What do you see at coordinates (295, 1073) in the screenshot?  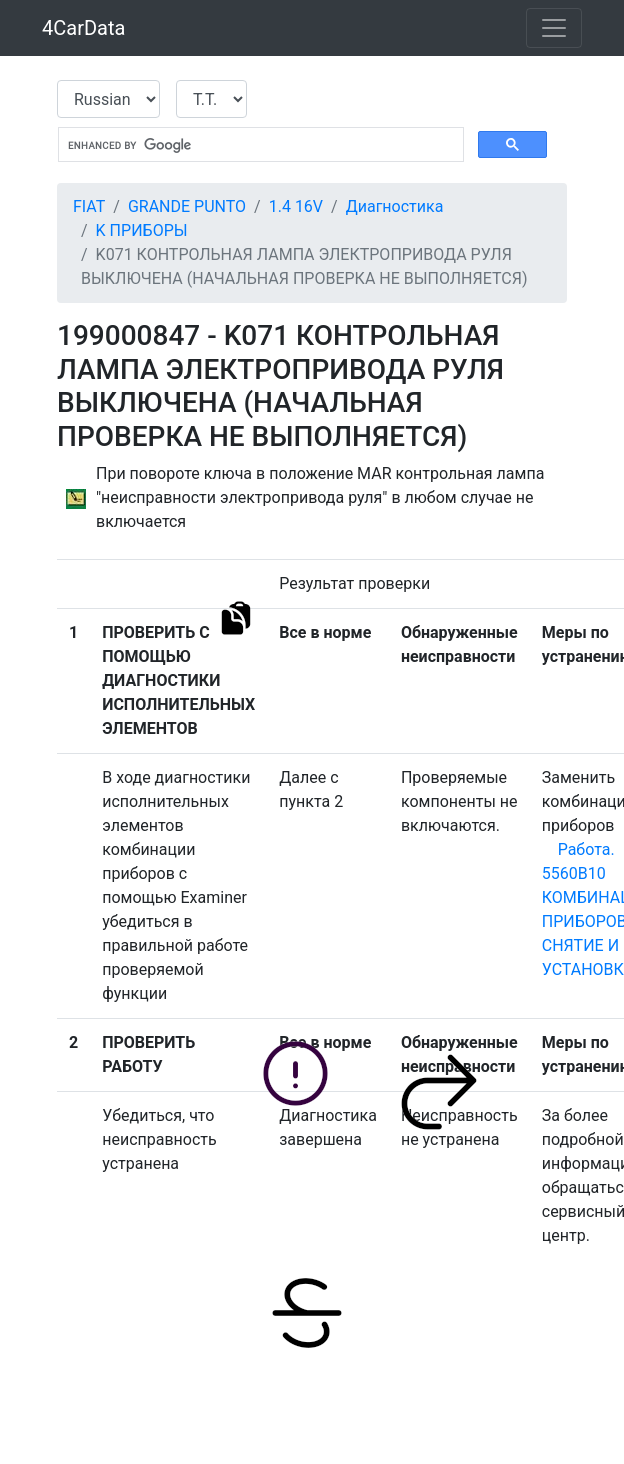 I see `indicates a warning or alert requiring attention` at bounding box center [295, 1073].